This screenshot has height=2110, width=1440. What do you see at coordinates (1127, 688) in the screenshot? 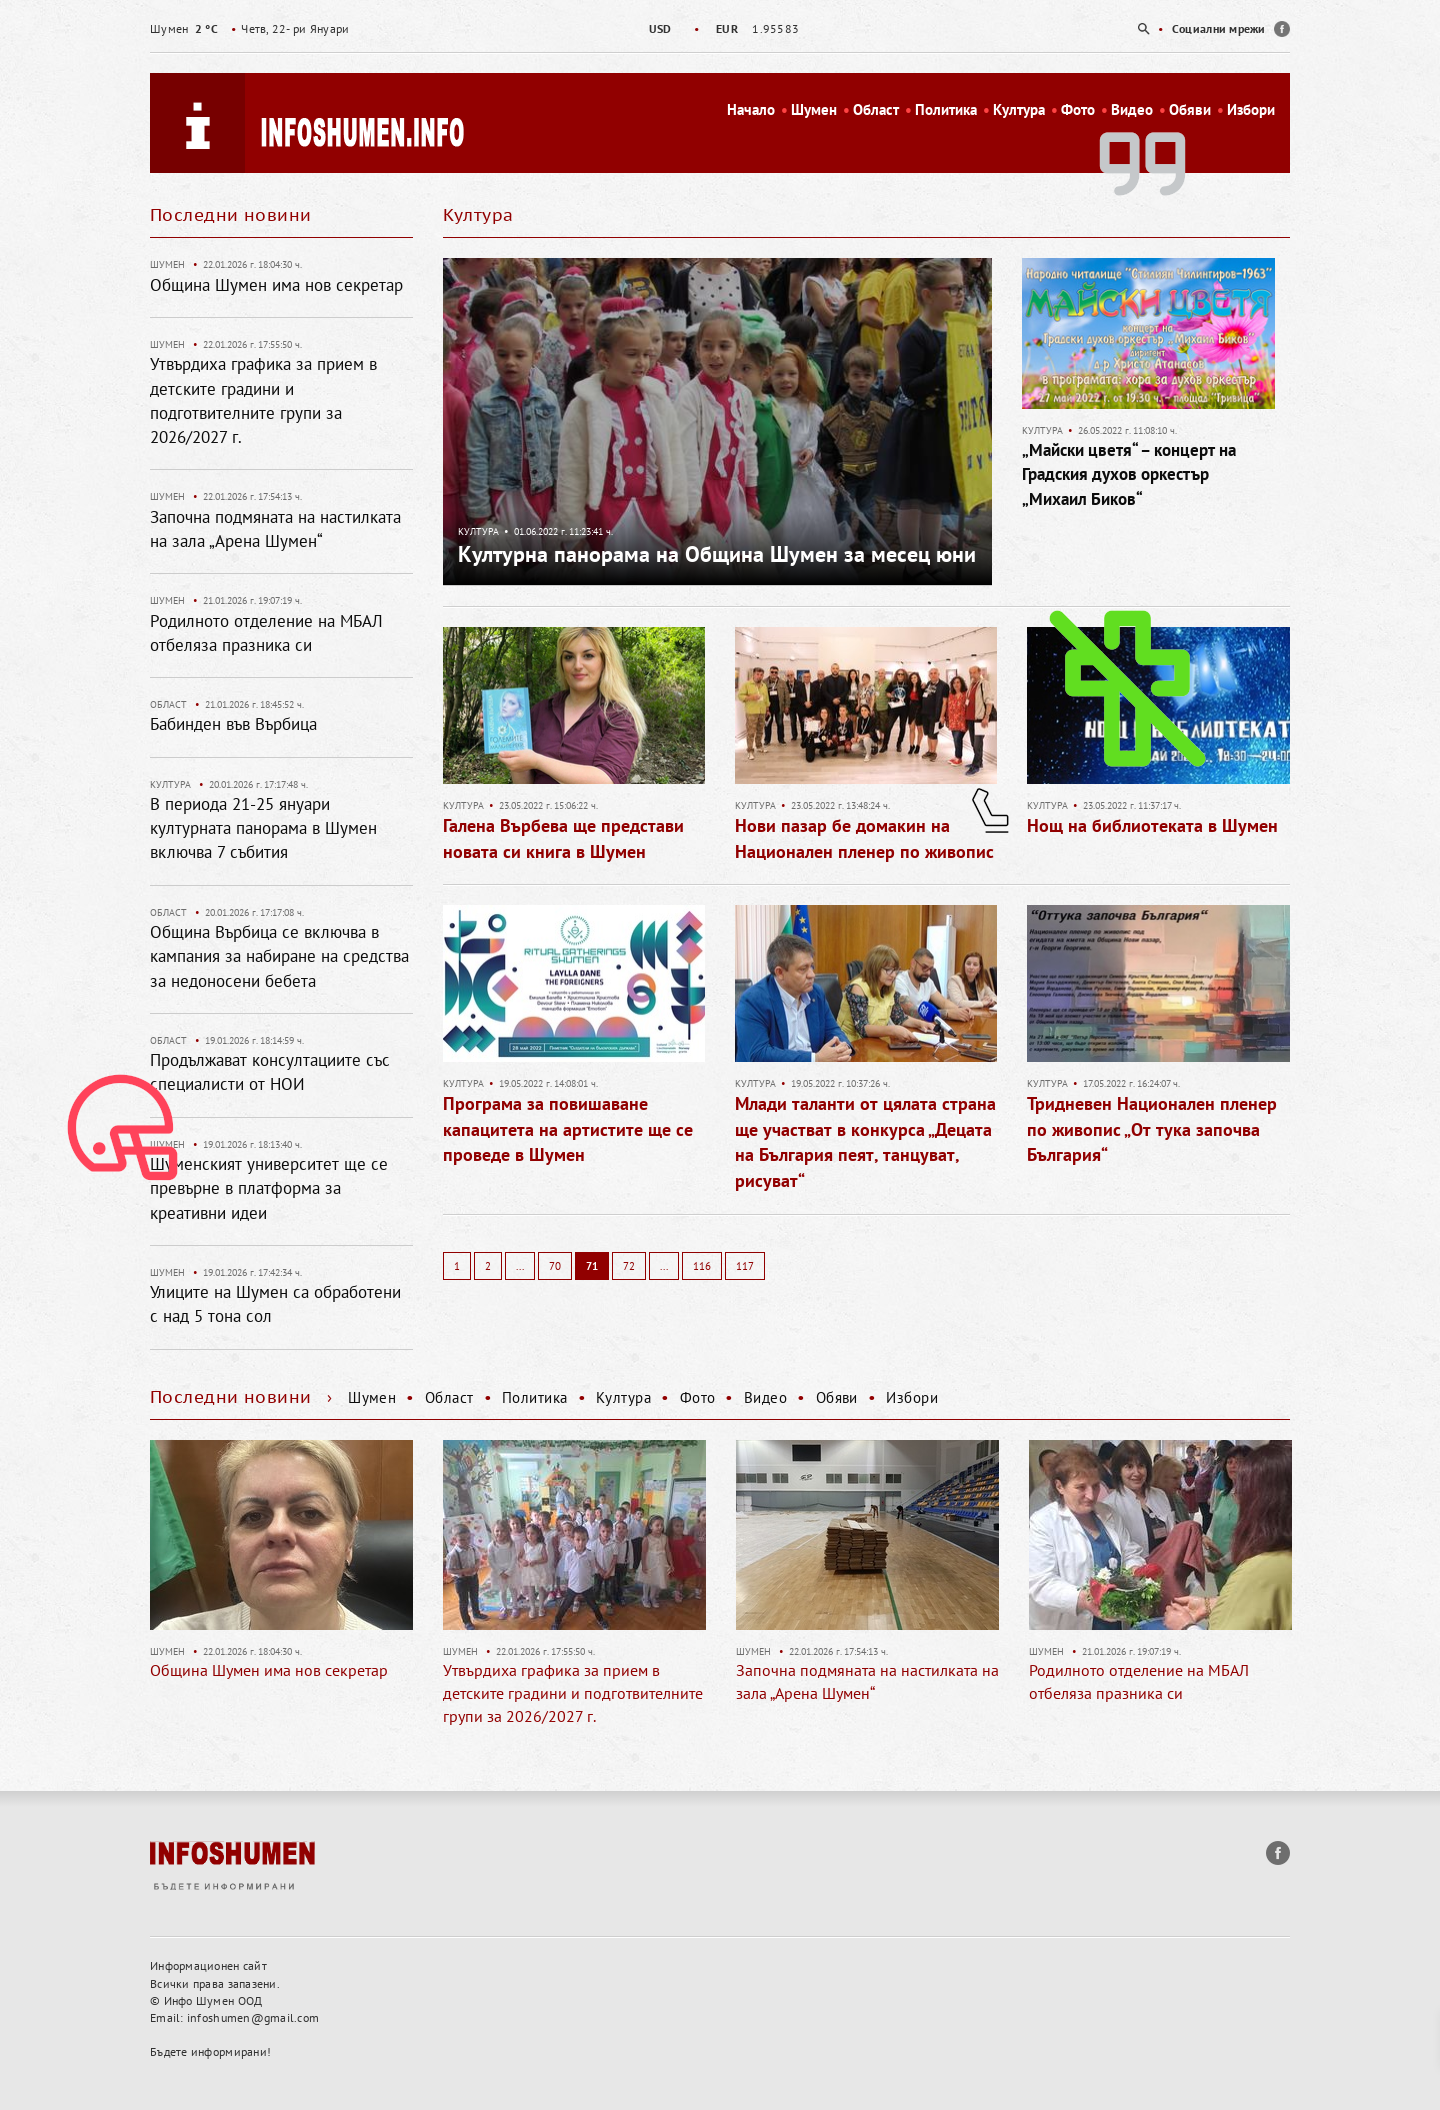
I see `medical or health features disabled` at bounding box center [1127, 688].